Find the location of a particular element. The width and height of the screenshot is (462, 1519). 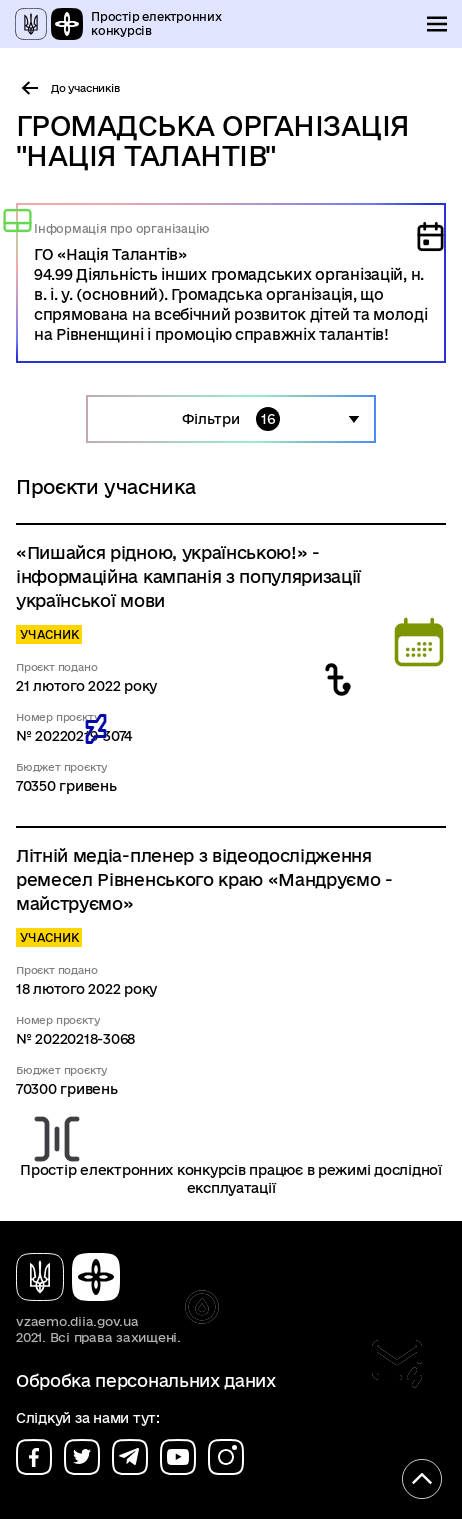

view or add a calendar event is located at coordinates (430, 236).